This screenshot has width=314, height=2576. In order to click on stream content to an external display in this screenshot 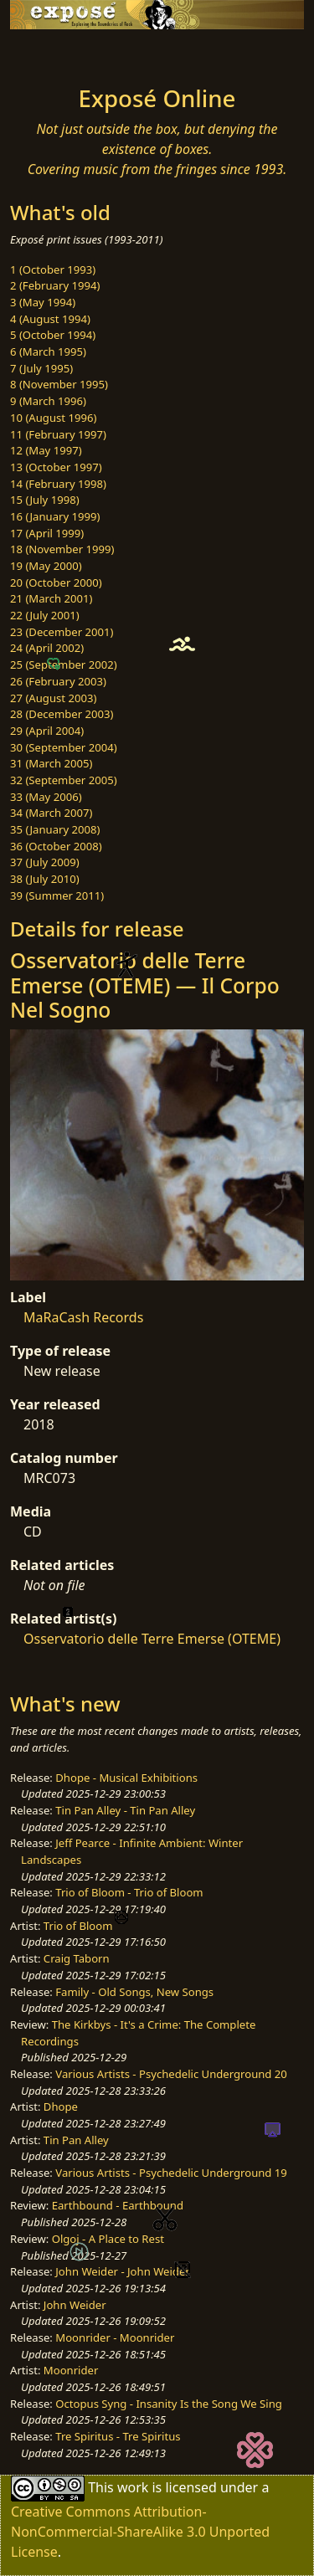, I will do `click(272, 2129)`.